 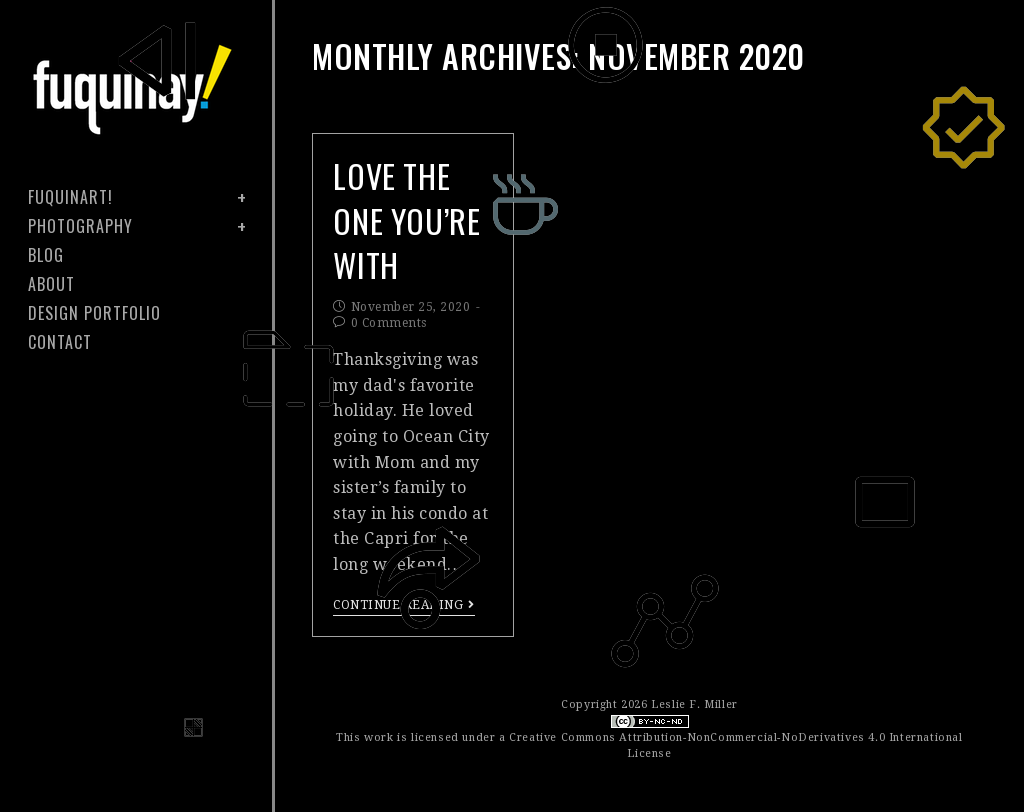 I want to click on take a coffee break or pause work, so click(x=521, y=207).